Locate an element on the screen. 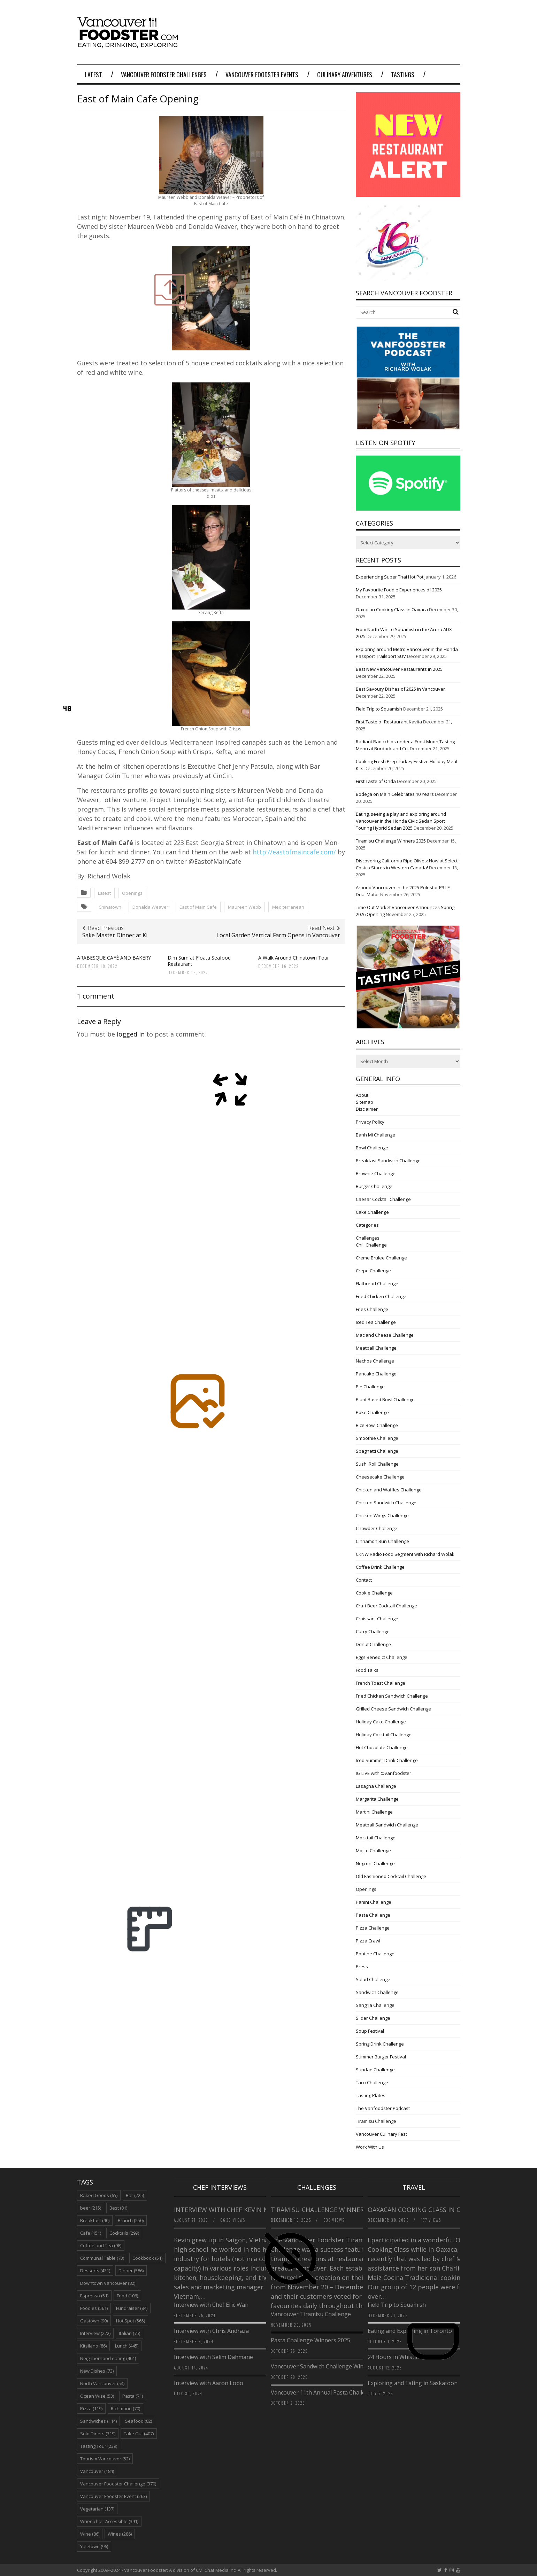 This screenshot has height=2576, width=537. disable copyleft licensing is located at coordinates (291, 2259).